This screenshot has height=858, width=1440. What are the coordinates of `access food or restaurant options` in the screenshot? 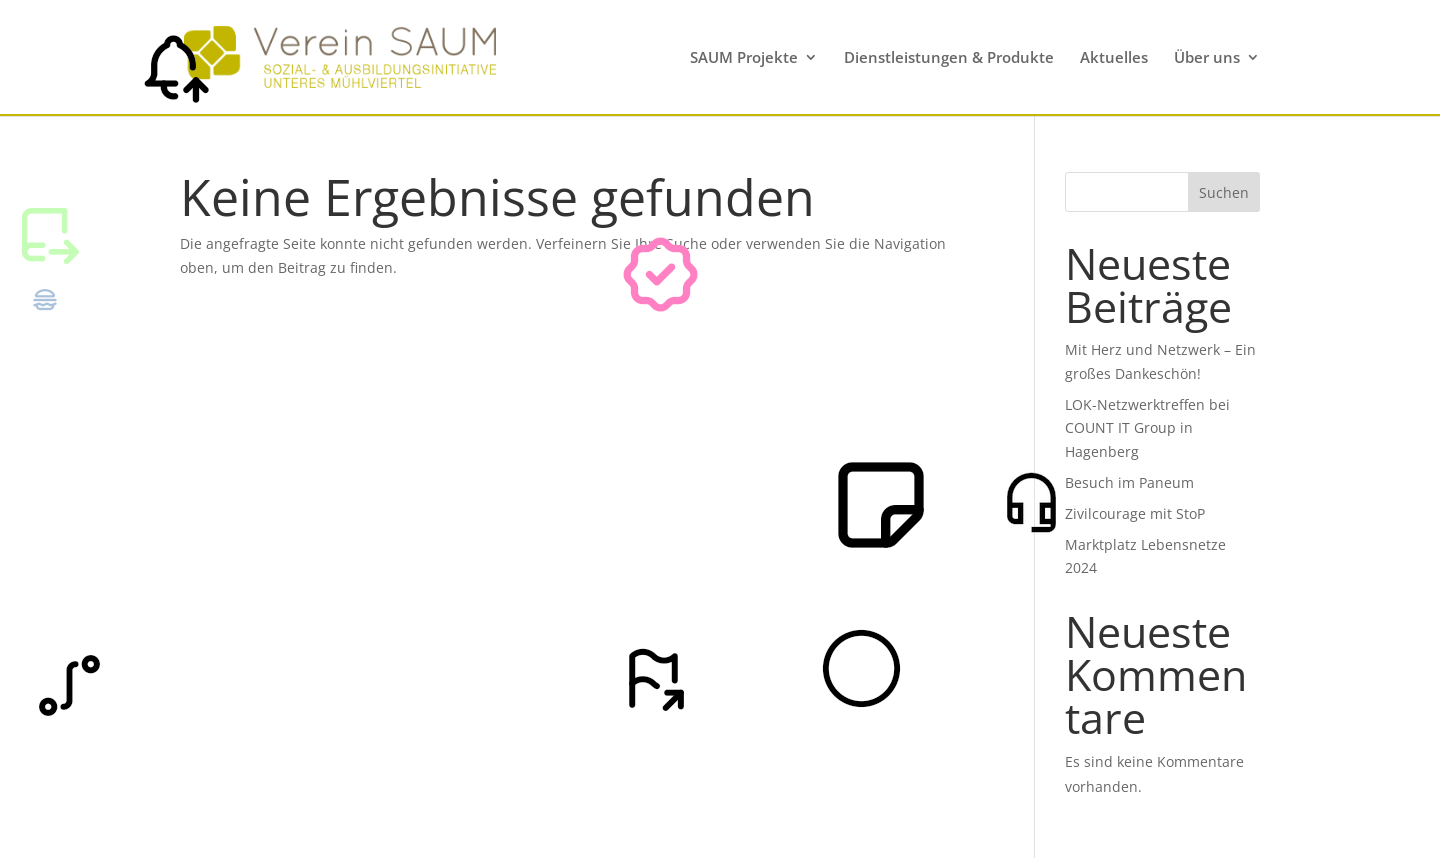 It's located at (45, 300).